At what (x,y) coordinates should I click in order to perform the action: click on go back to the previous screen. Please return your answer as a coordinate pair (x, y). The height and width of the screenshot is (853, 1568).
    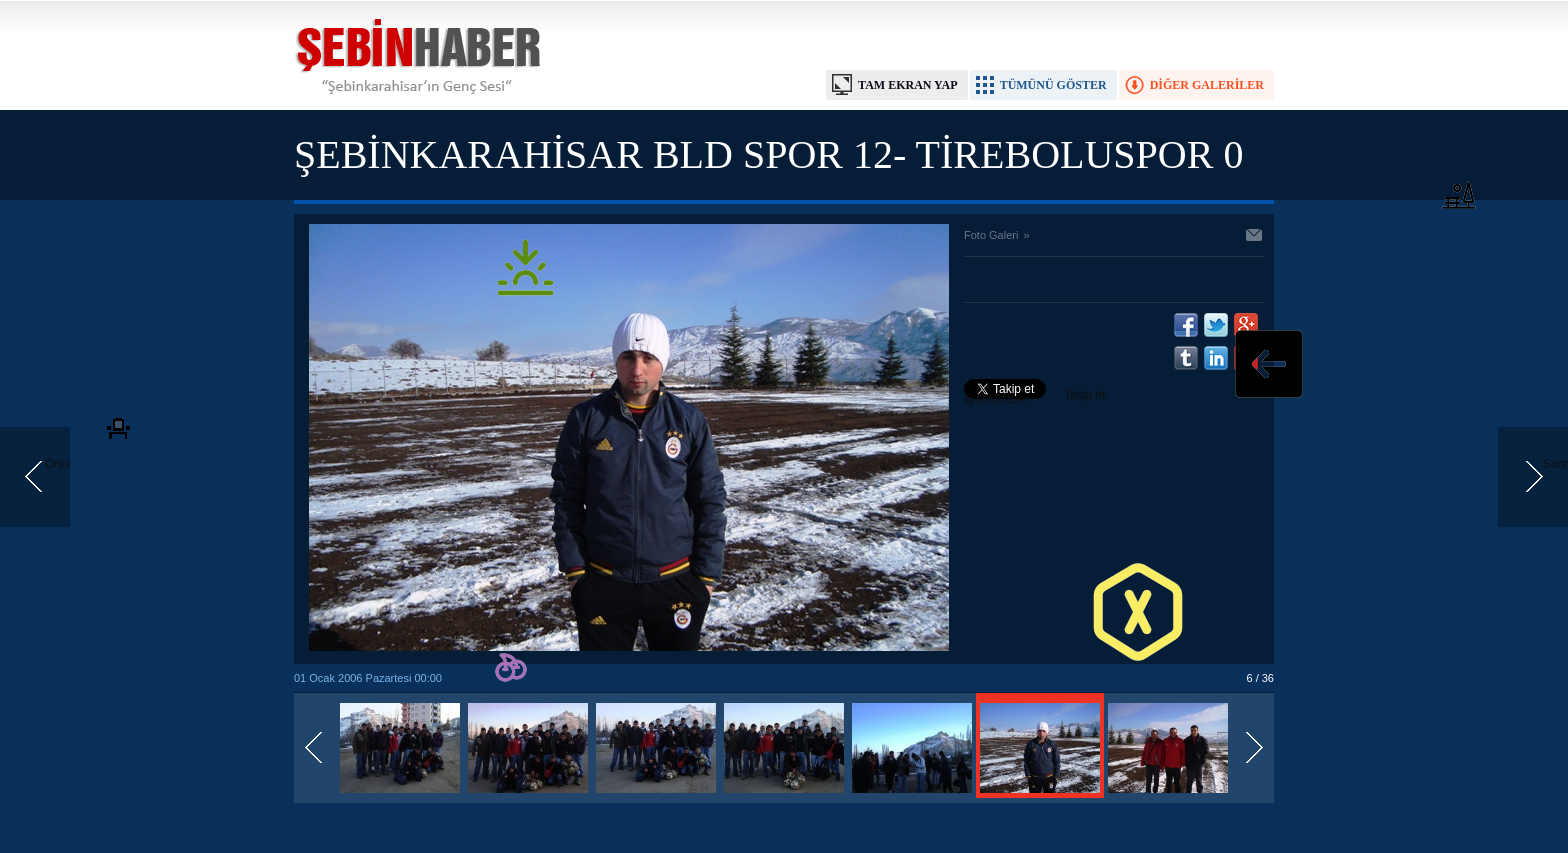
    Looking at the image, I should click on (1269, 364).